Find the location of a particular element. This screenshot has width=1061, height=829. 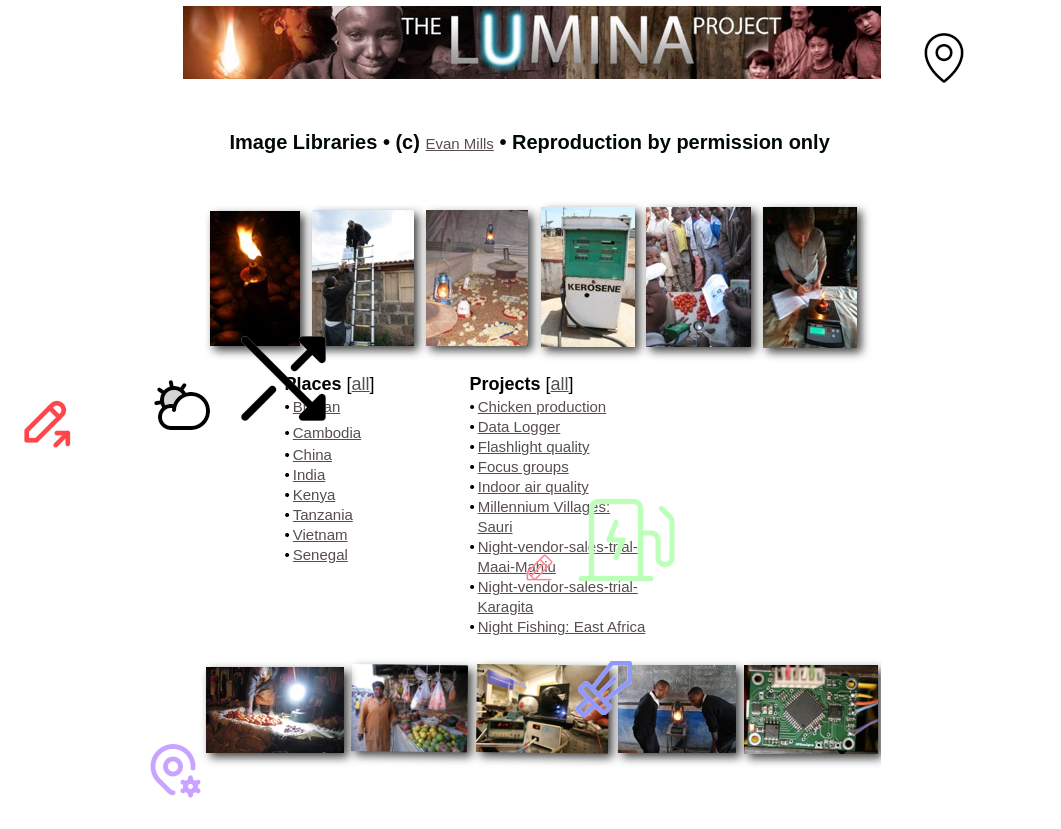

find nearby electric vehicle charging stations is located at coordinates (623, 540).